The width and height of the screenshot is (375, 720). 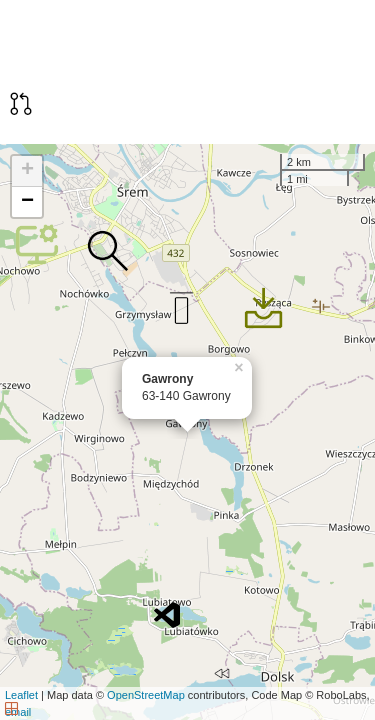 I want to click on create a new pull request, so click(x=21, y=103).